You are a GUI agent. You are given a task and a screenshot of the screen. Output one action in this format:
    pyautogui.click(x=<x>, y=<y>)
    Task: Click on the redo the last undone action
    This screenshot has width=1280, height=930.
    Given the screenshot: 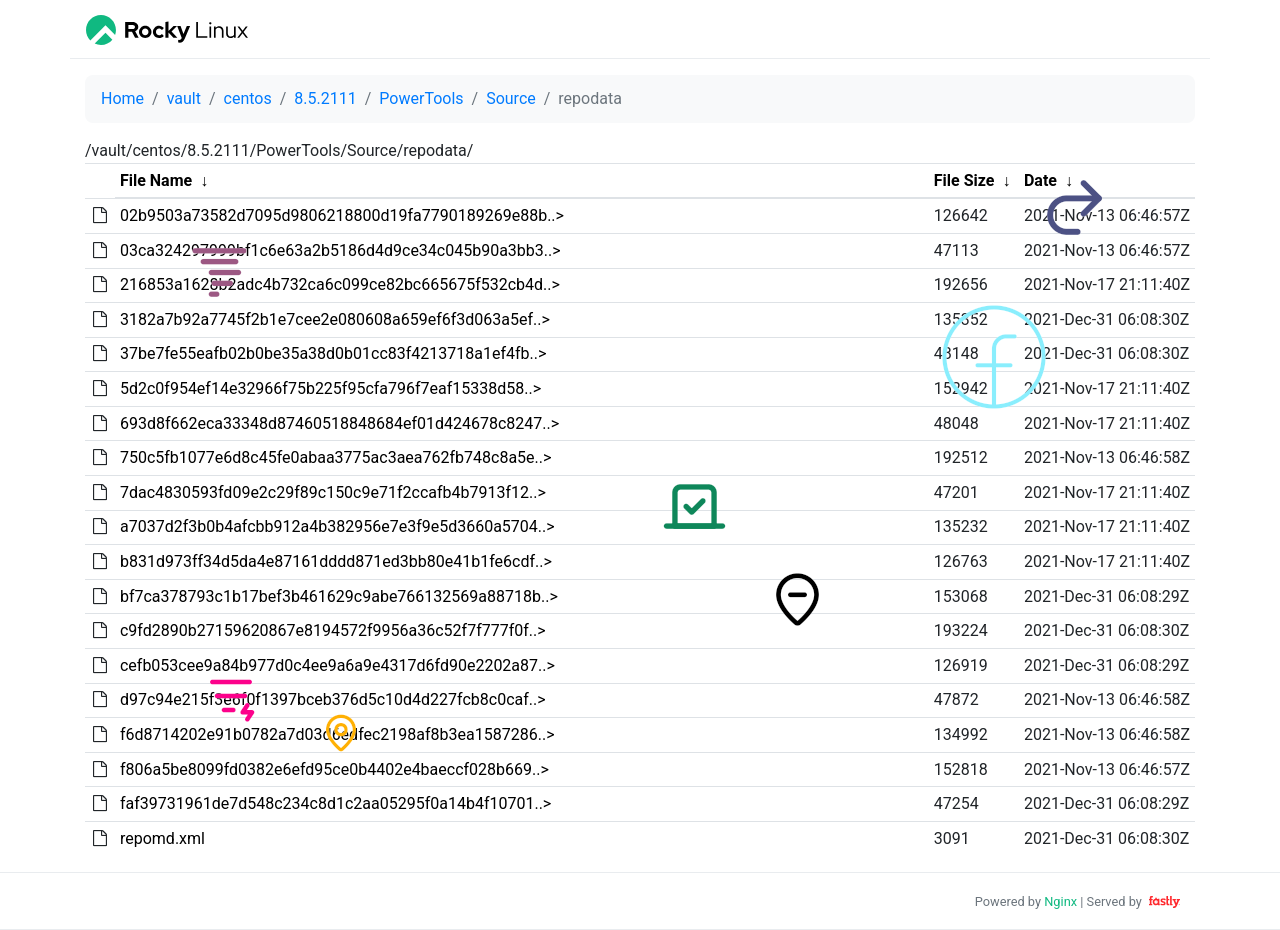 What is the action you would take?
    pyautogui.click(x=1074, y=207)
    